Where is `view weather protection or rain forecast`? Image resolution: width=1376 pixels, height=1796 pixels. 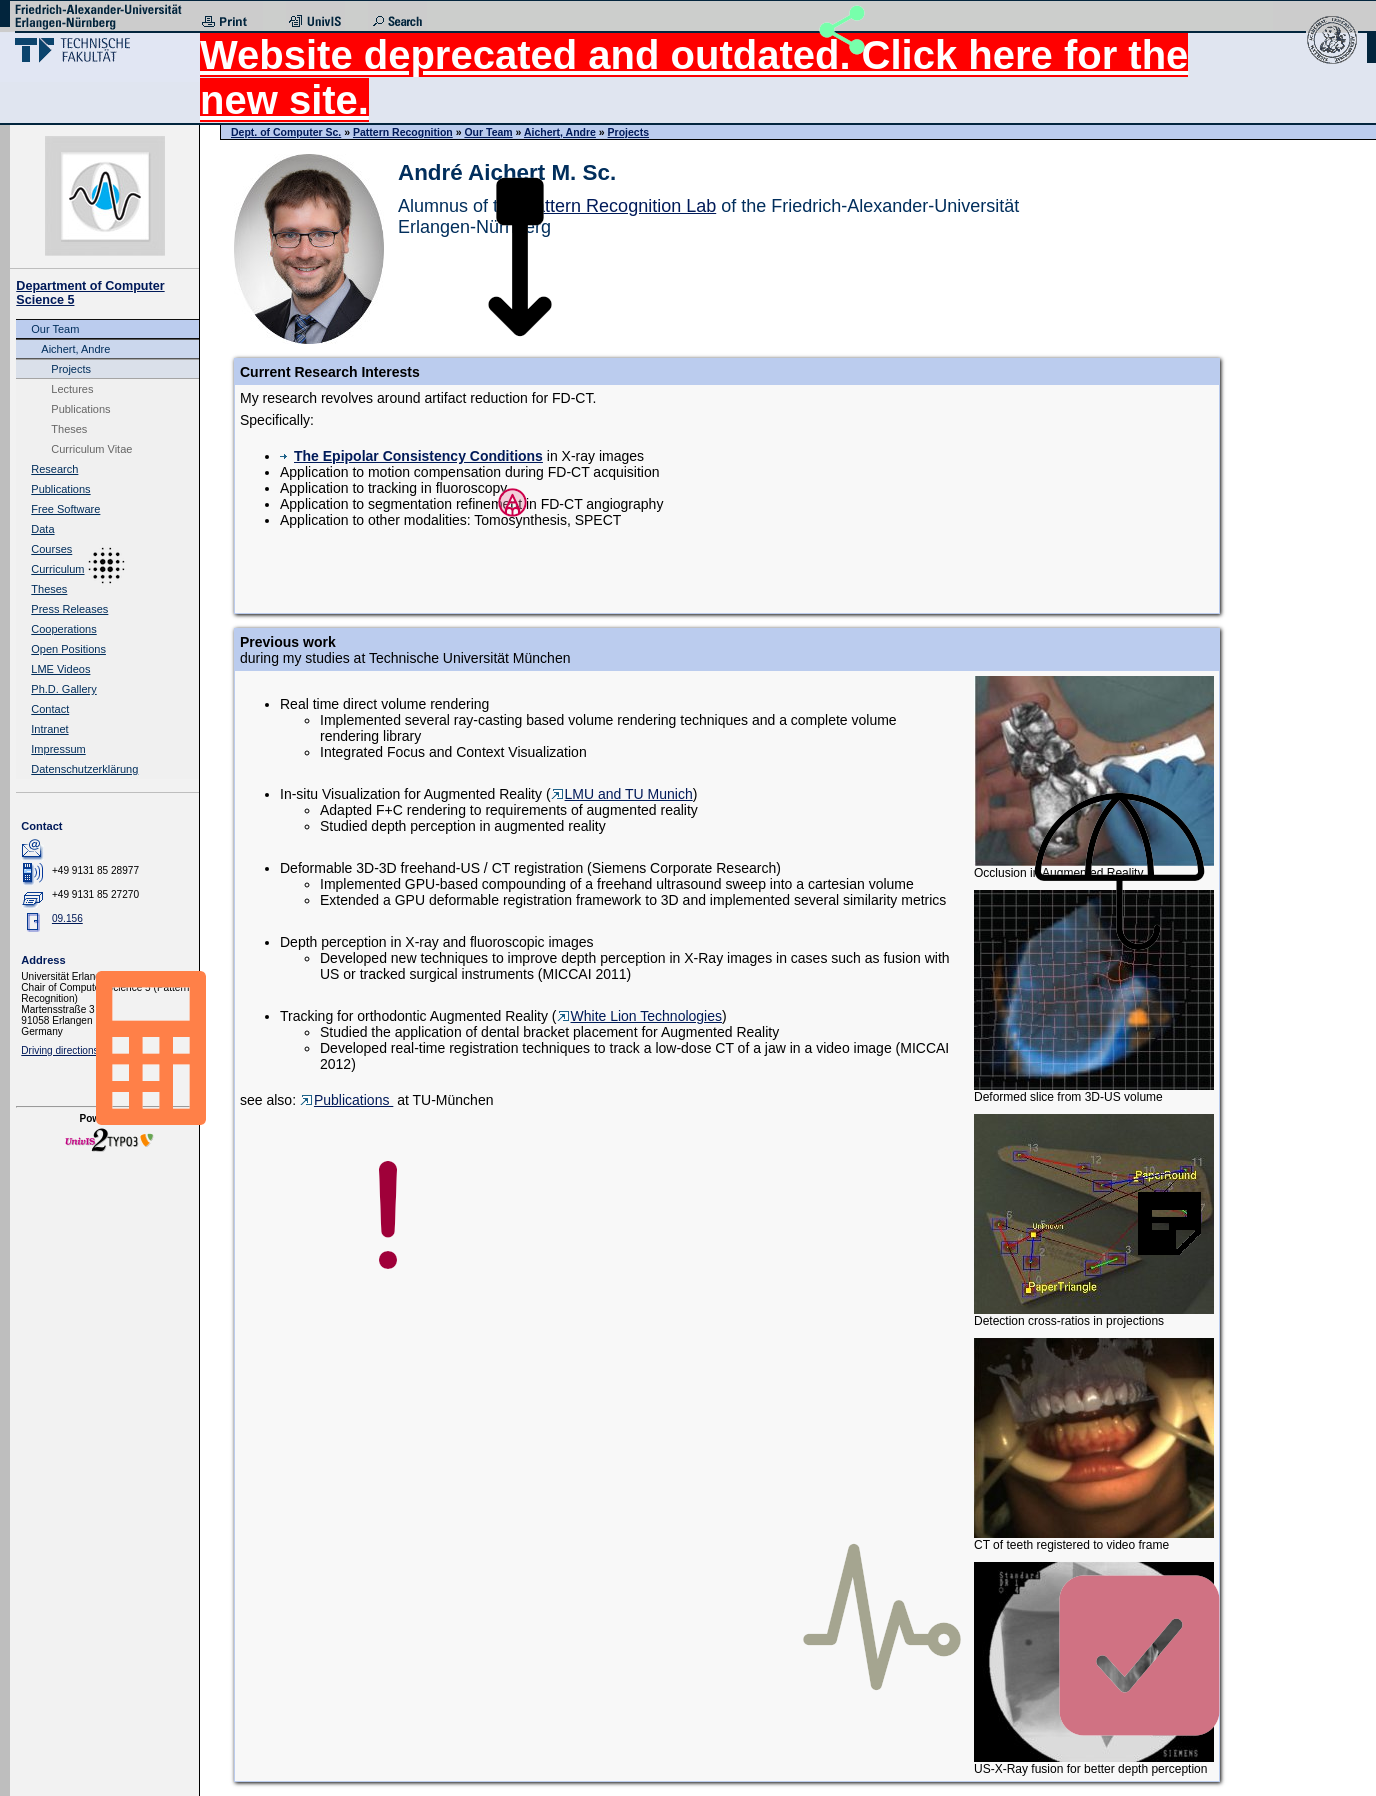 view weather protection or rain forecast is located at coordinates (1119, 871).